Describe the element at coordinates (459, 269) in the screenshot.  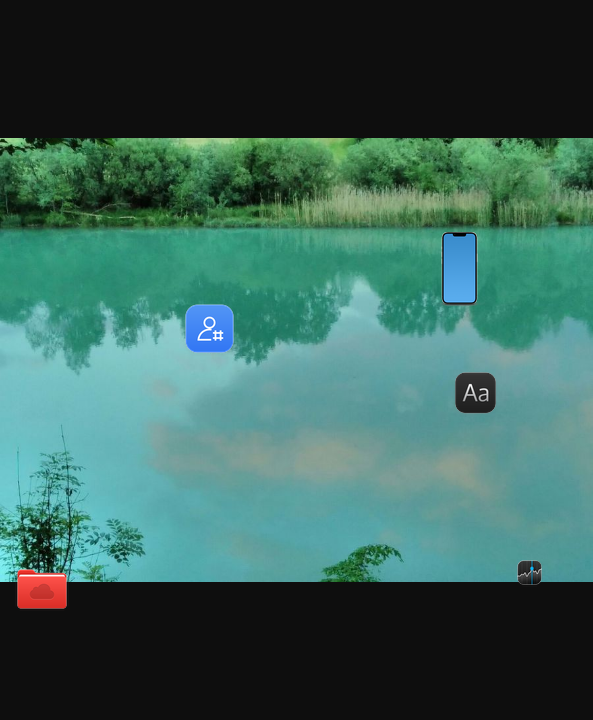
I see `iPhone 13 Pro device connected` at that location.